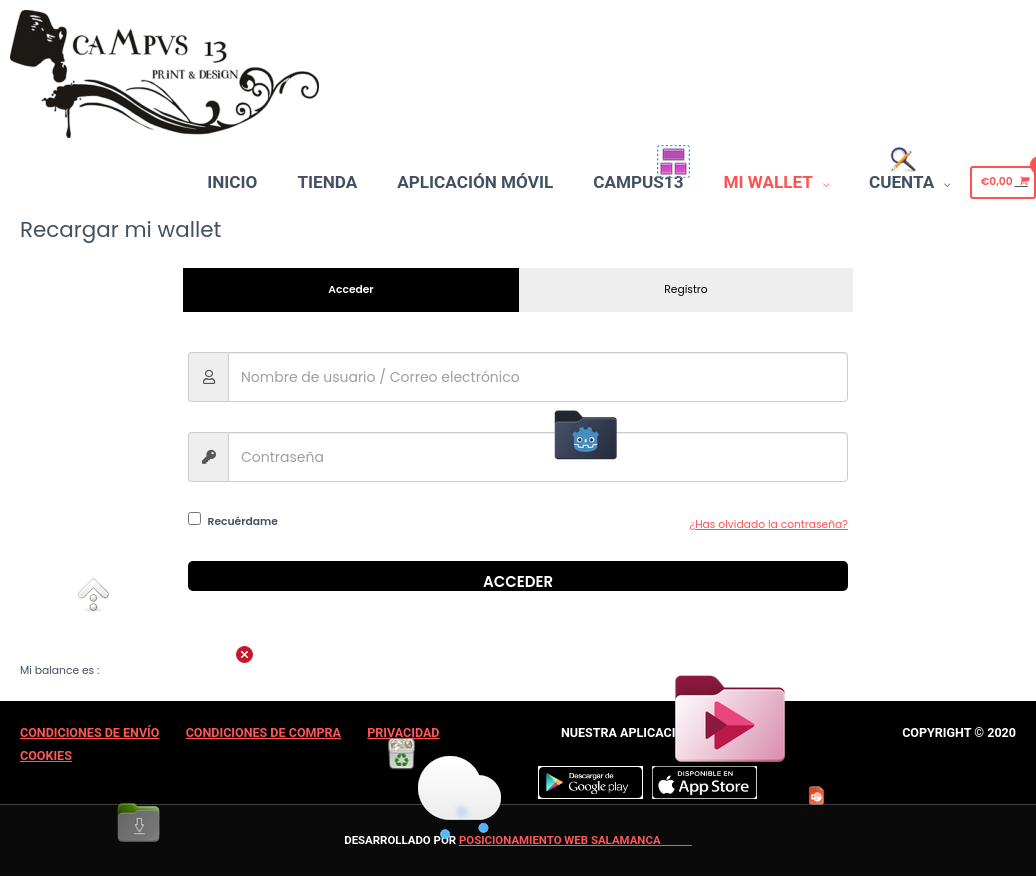  What do you see at coordinates (459, 797) in the screenshot?
I see `indicates hail weather conditions` at bounding box center [459, 797].